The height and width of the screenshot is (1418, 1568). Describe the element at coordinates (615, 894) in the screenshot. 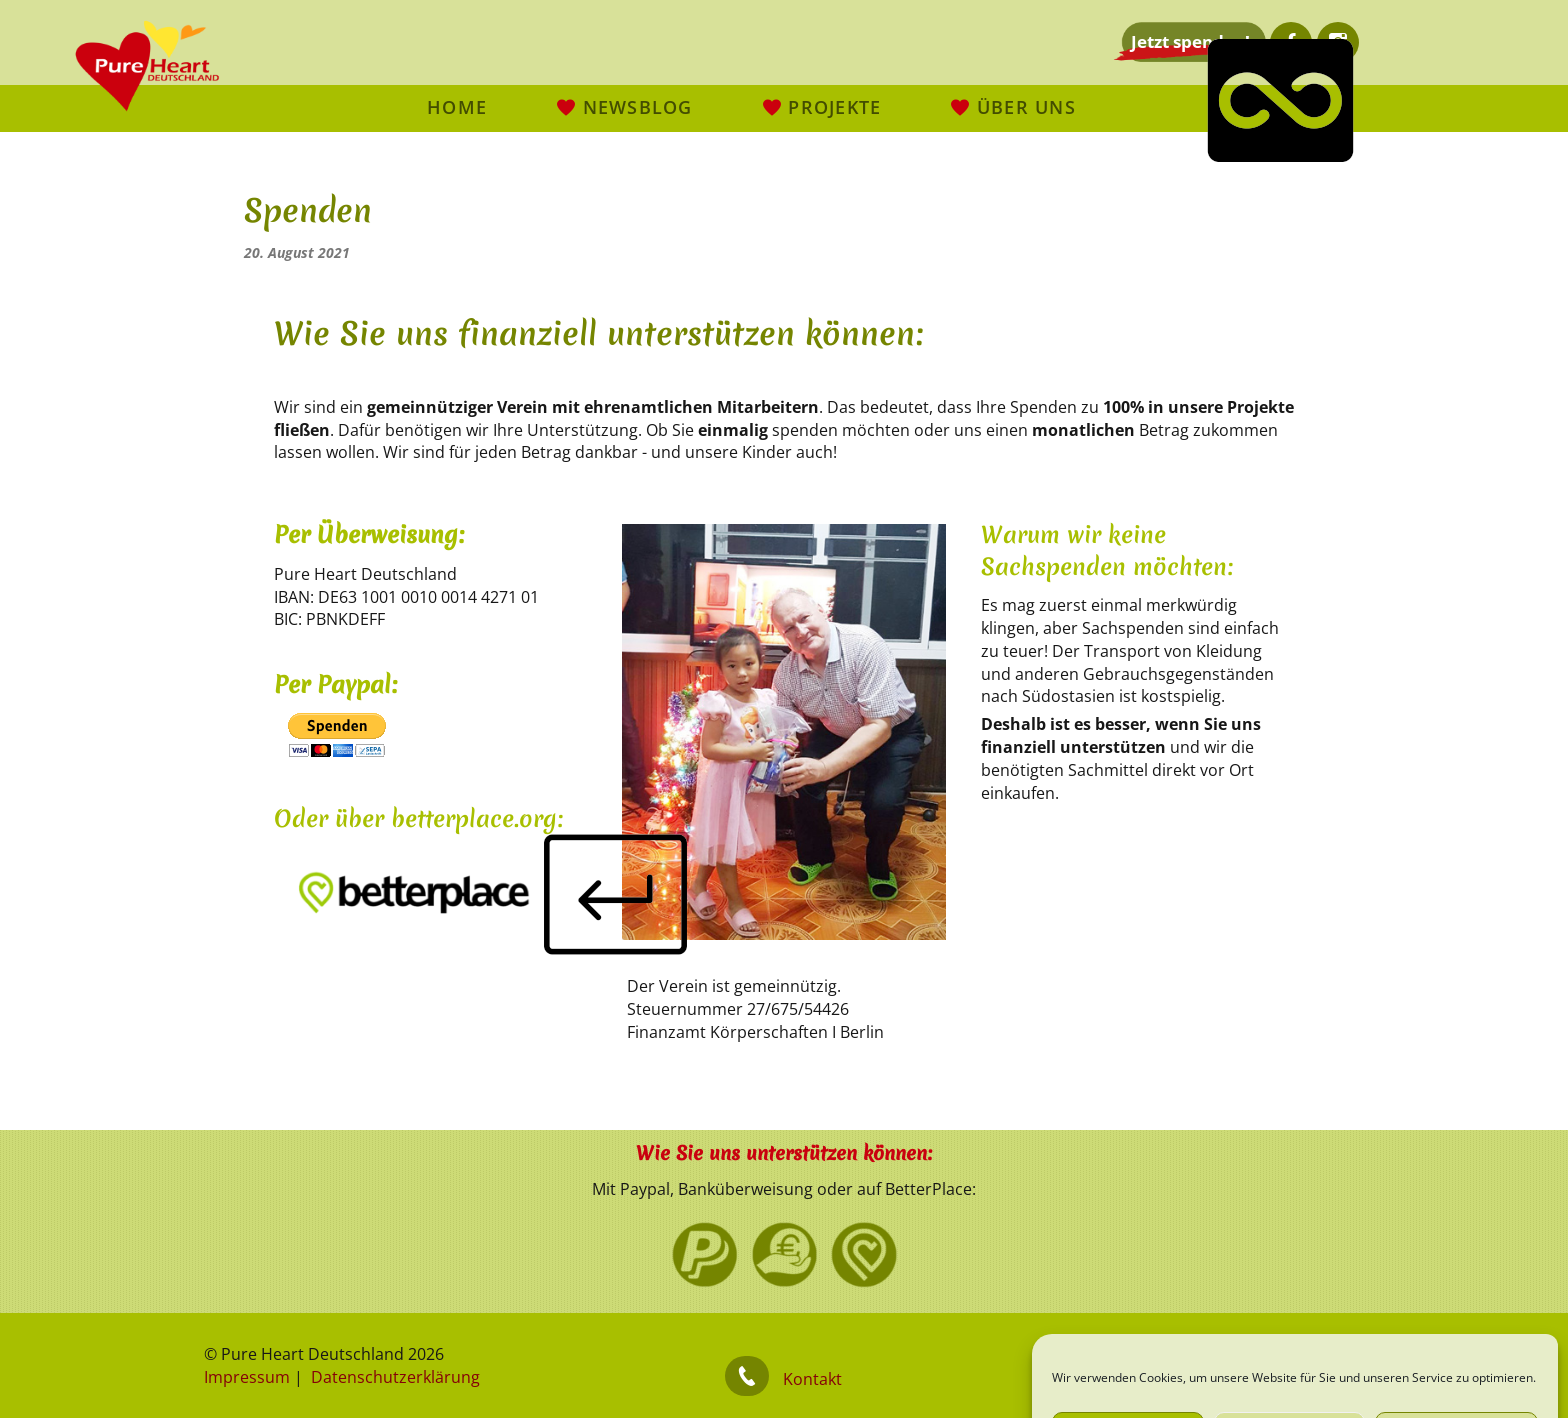

I see `press enter or return key` at that location.